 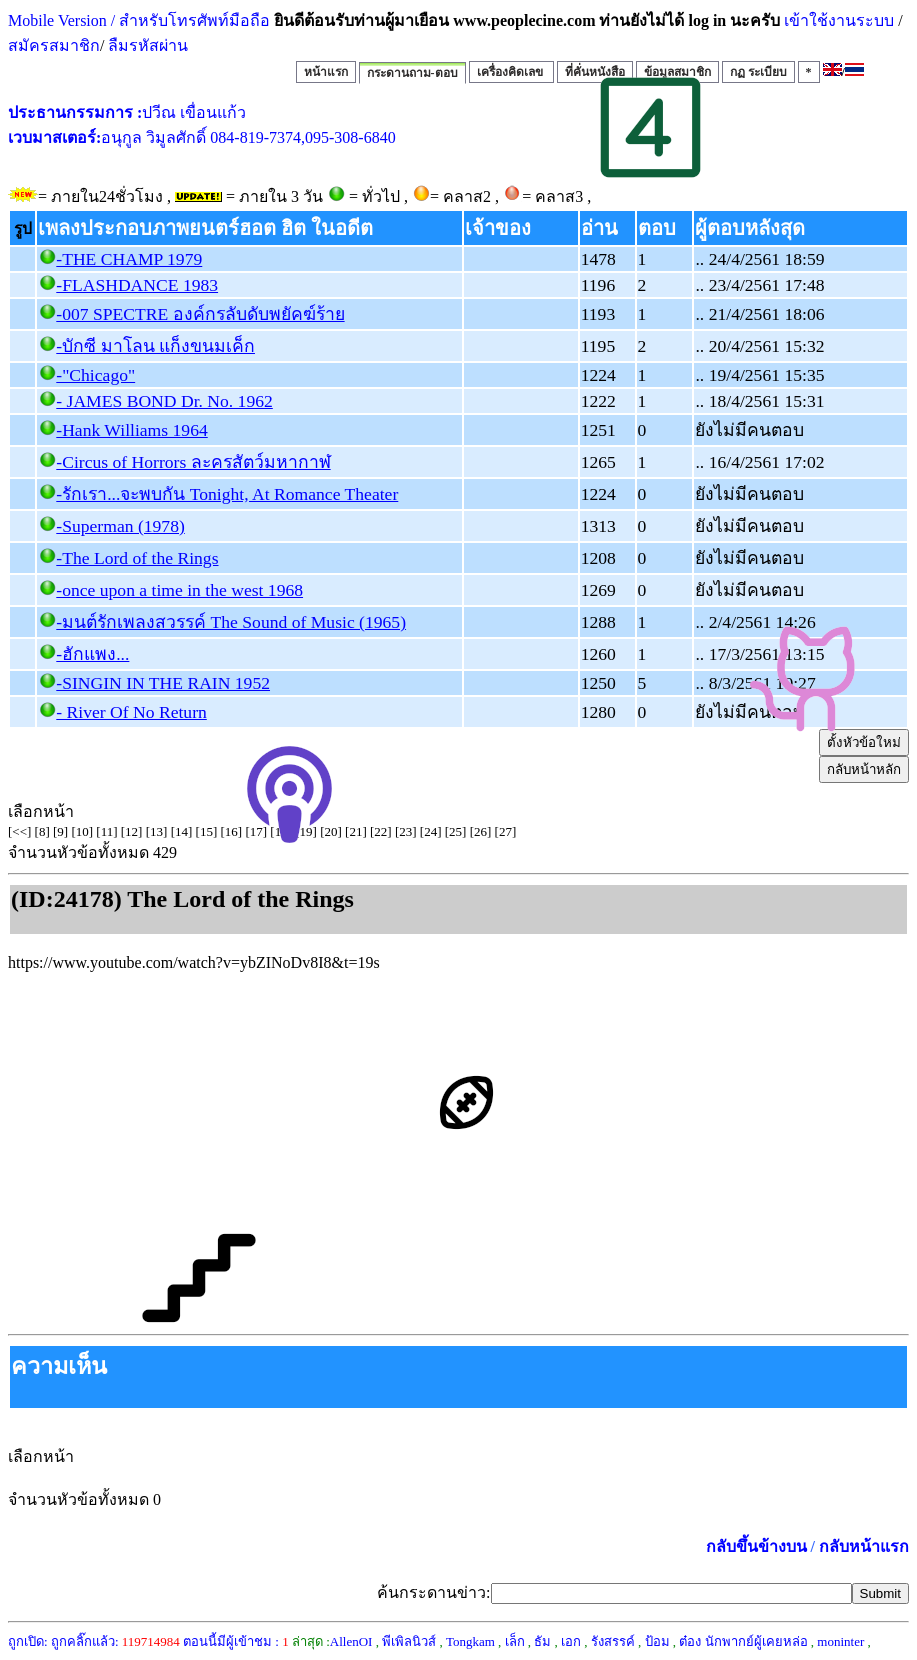 What do you see at coordinates (289, 794) in the screenshot?
I see `access podcast library` at bounding box center [289, 794].